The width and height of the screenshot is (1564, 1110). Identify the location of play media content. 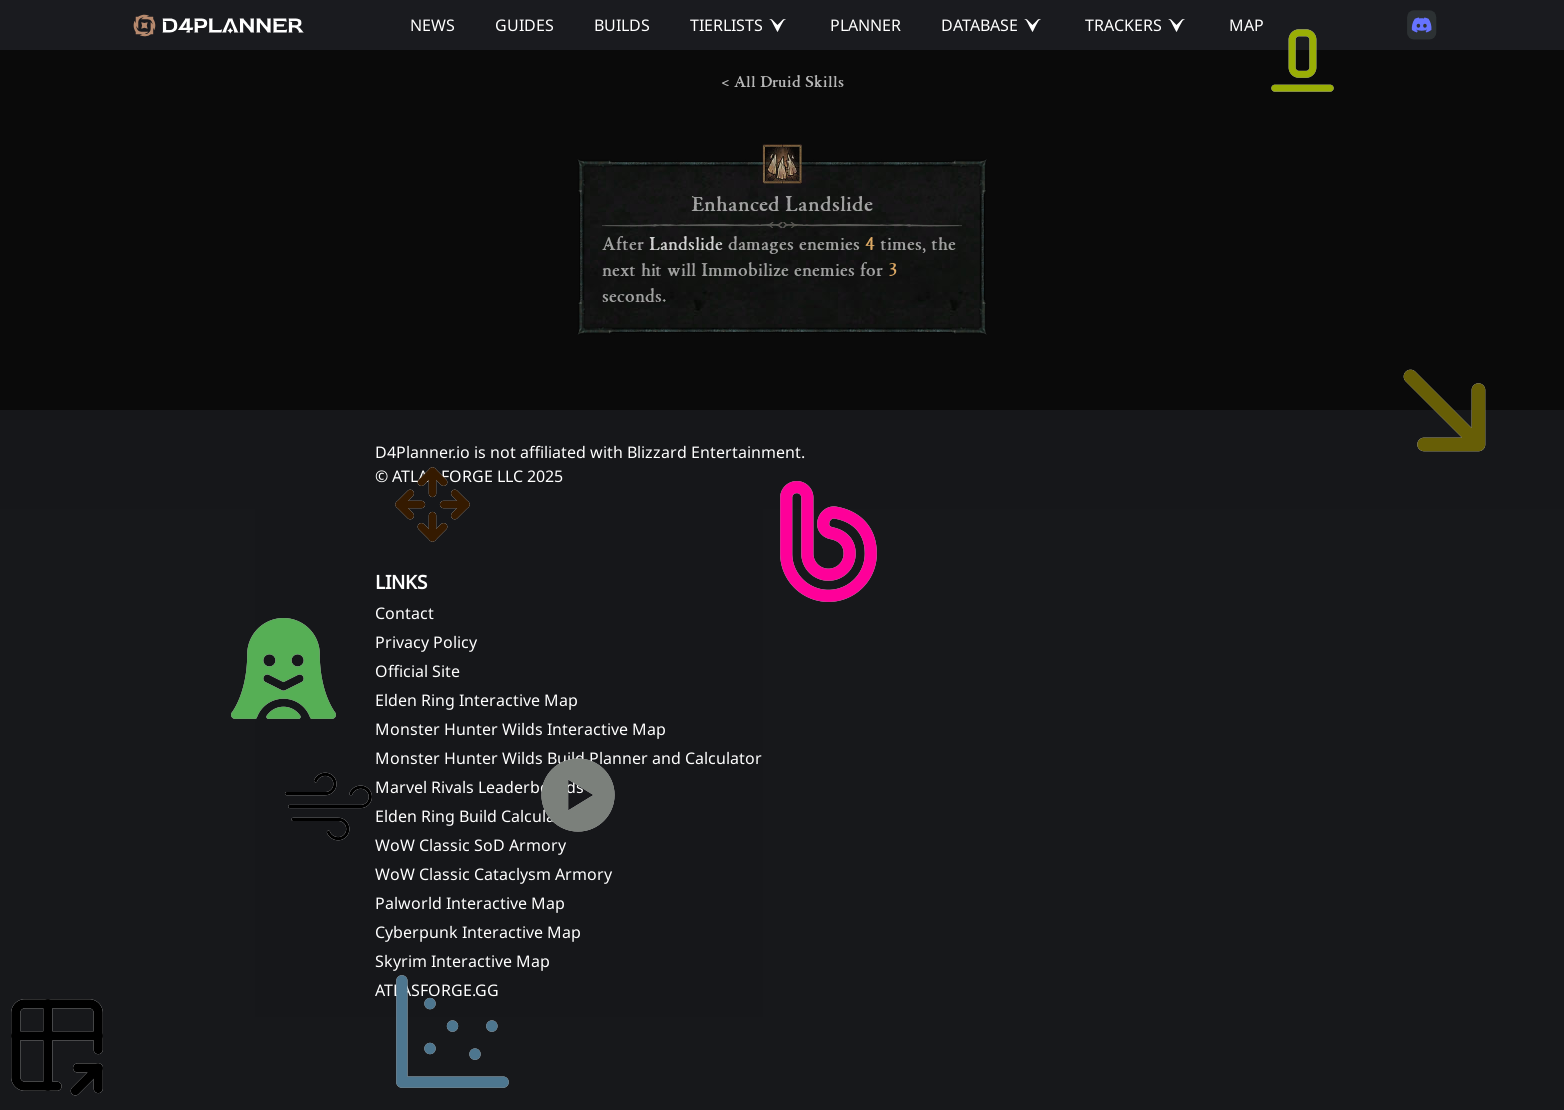
(578, 795).